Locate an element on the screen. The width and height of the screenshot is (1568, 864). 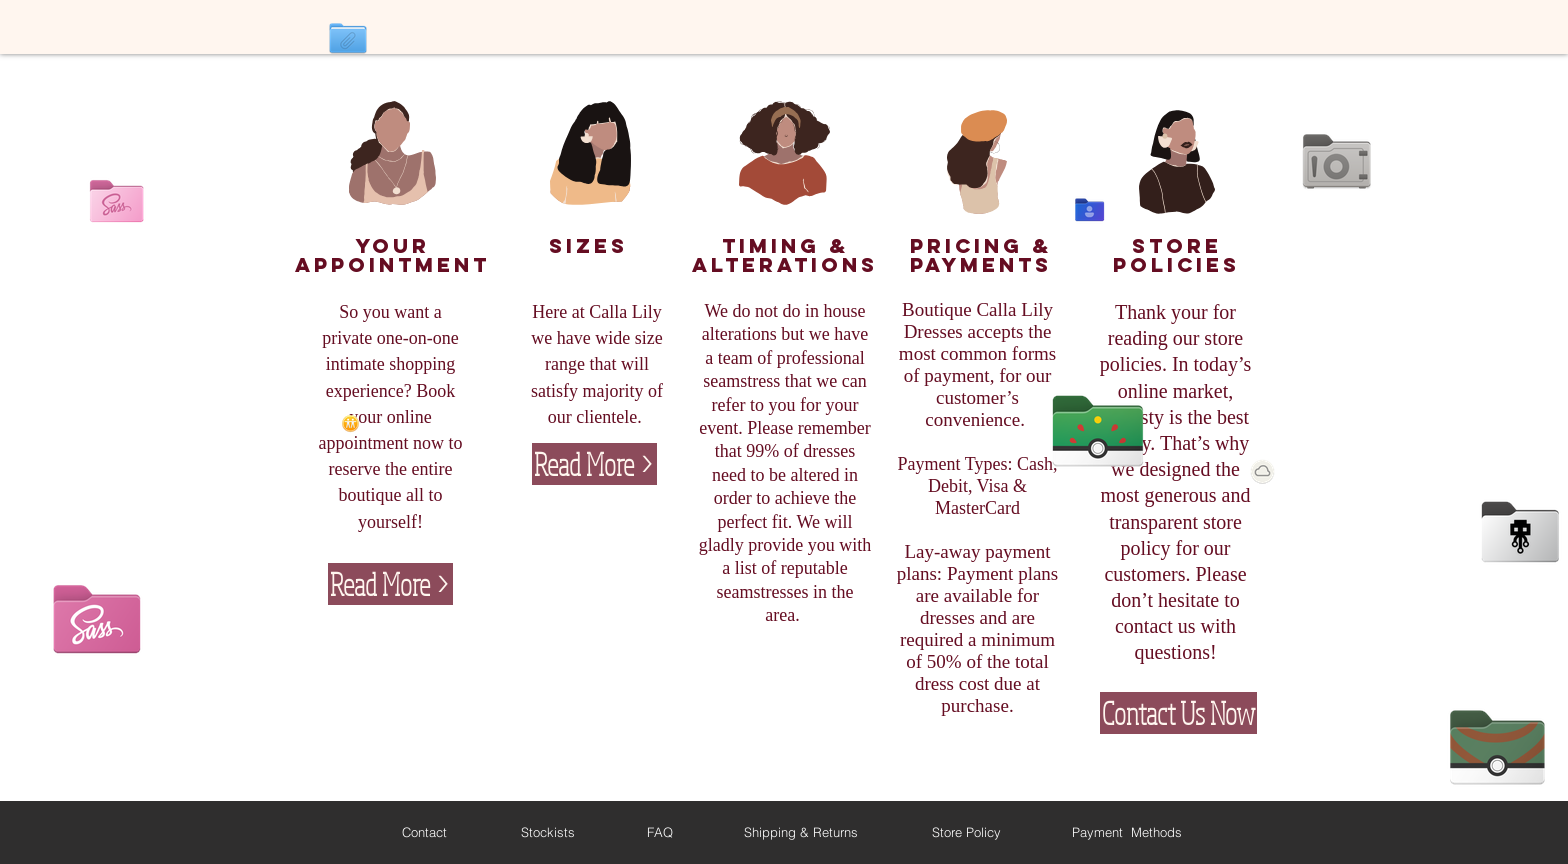
access a secure or locked folder is located at coordinates (1336, 162).